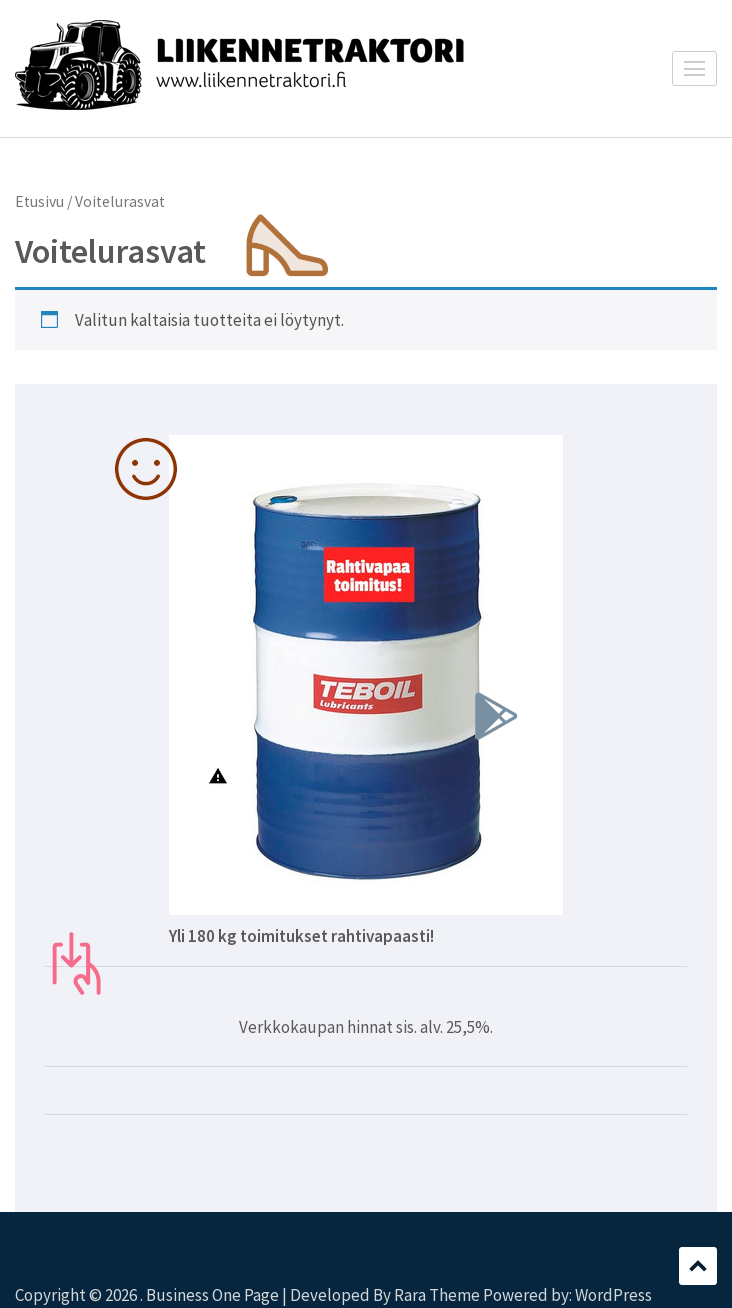 This screenshot has width=732, height=1308. I want to click on browse women's footwear category, so click(283, 248).